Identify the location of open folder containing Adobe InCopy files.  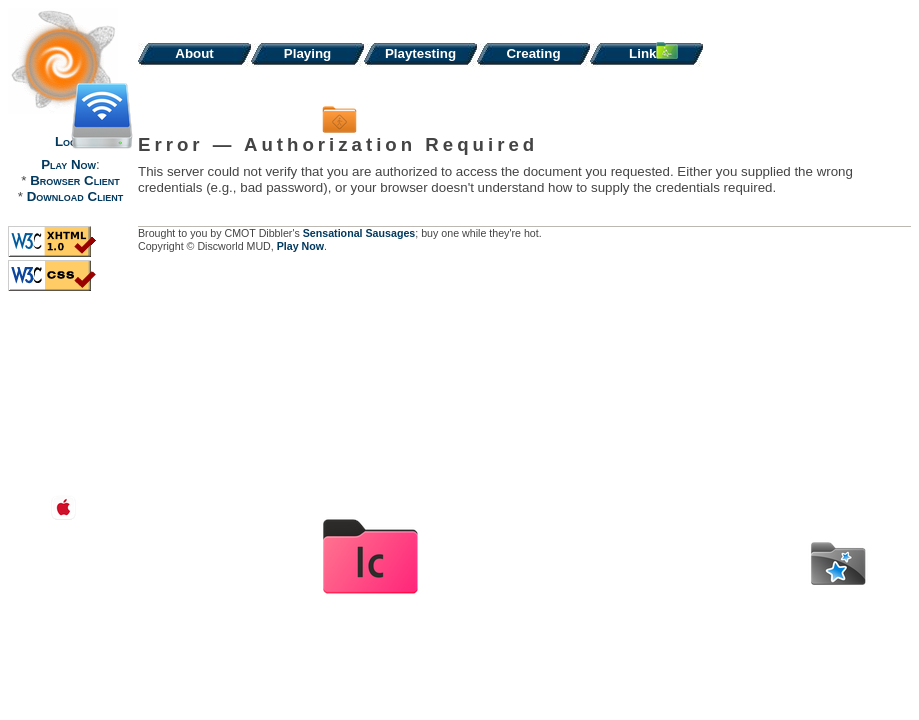
(370, 559).